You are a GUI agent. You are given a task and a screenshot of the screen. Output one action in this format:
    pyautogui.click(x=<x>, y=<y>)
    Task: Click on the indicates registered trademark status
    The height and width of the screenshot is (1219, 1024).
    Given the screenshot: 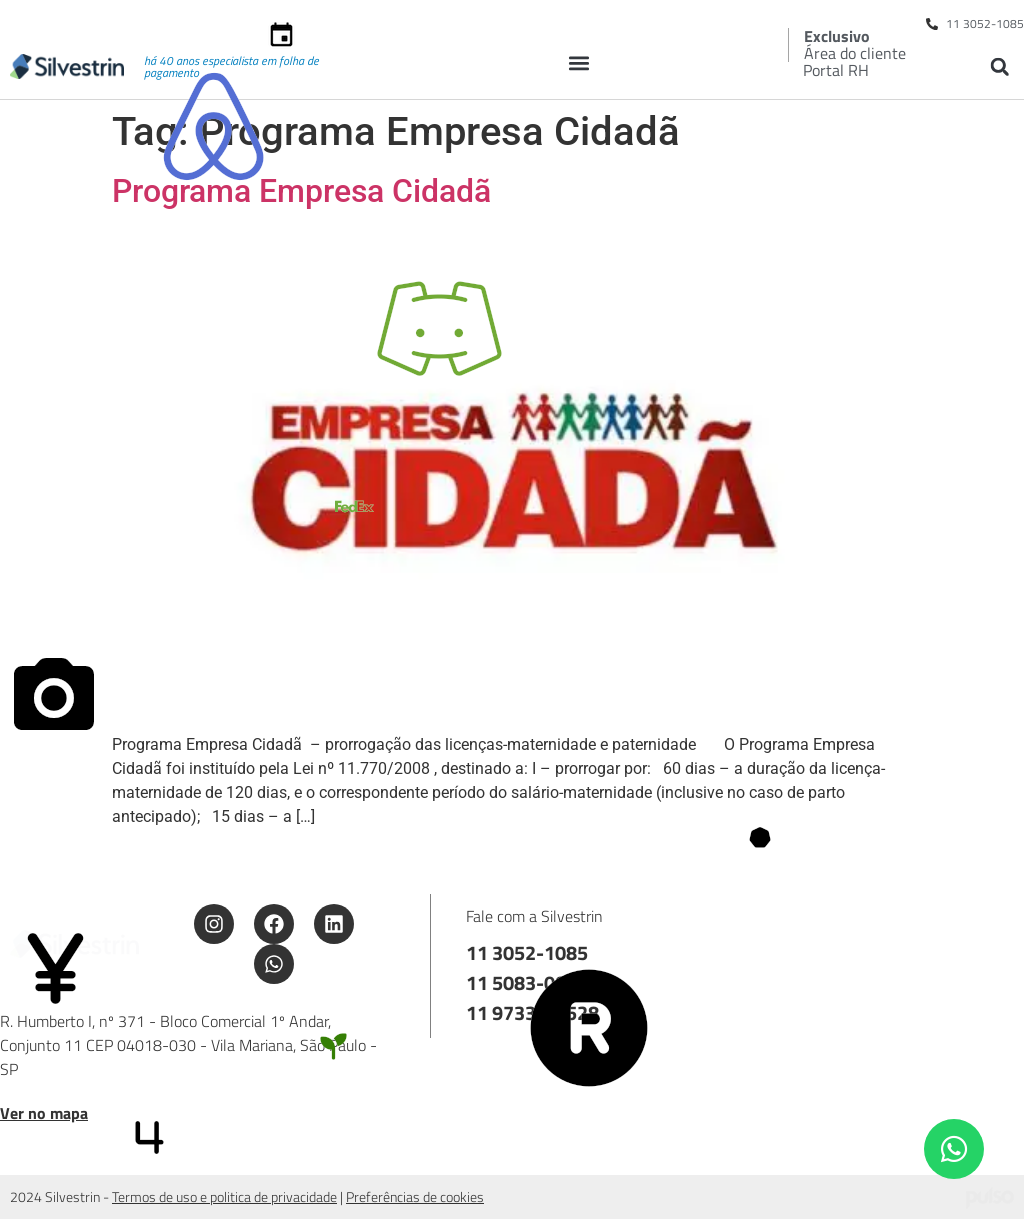 What is the action you would take?
    pyautogui.click(x=589, y=1028)
    